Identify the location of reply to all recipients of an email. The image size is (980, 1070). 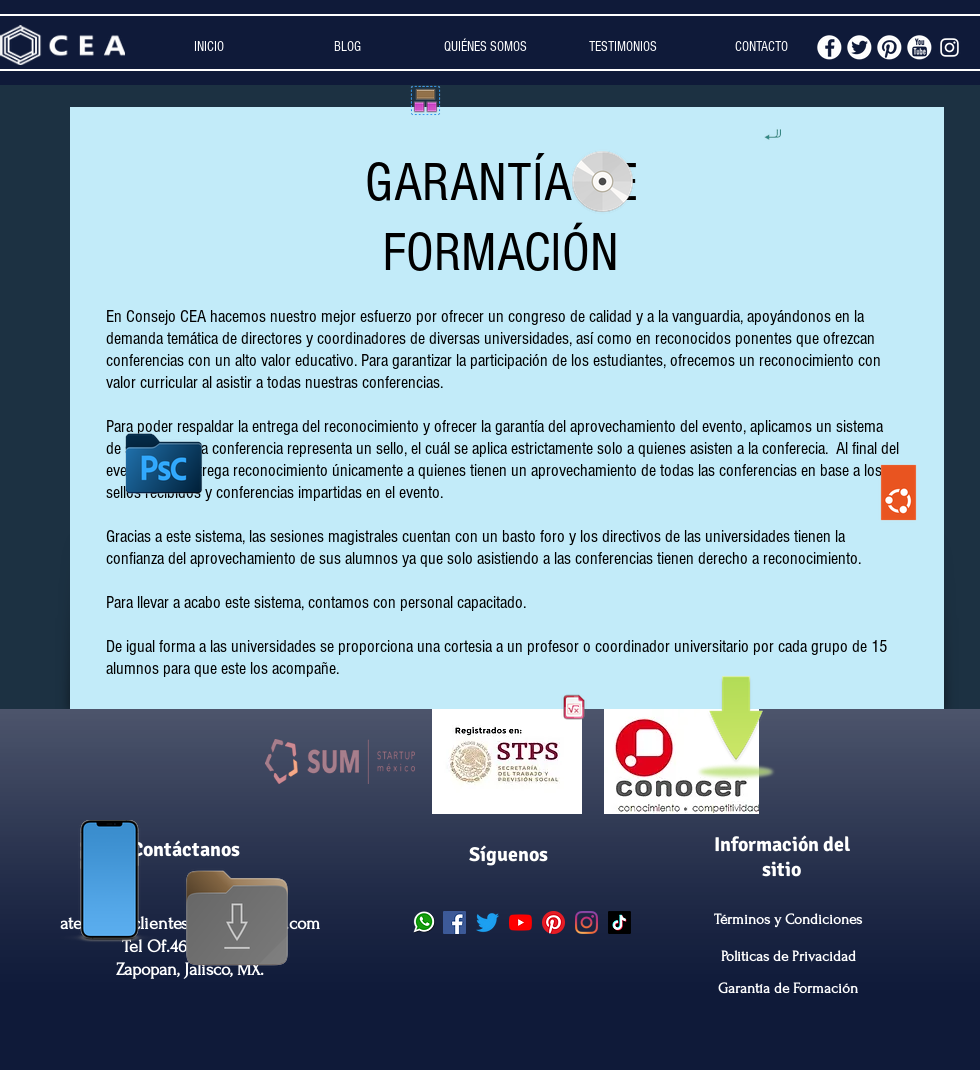
(772, 133).